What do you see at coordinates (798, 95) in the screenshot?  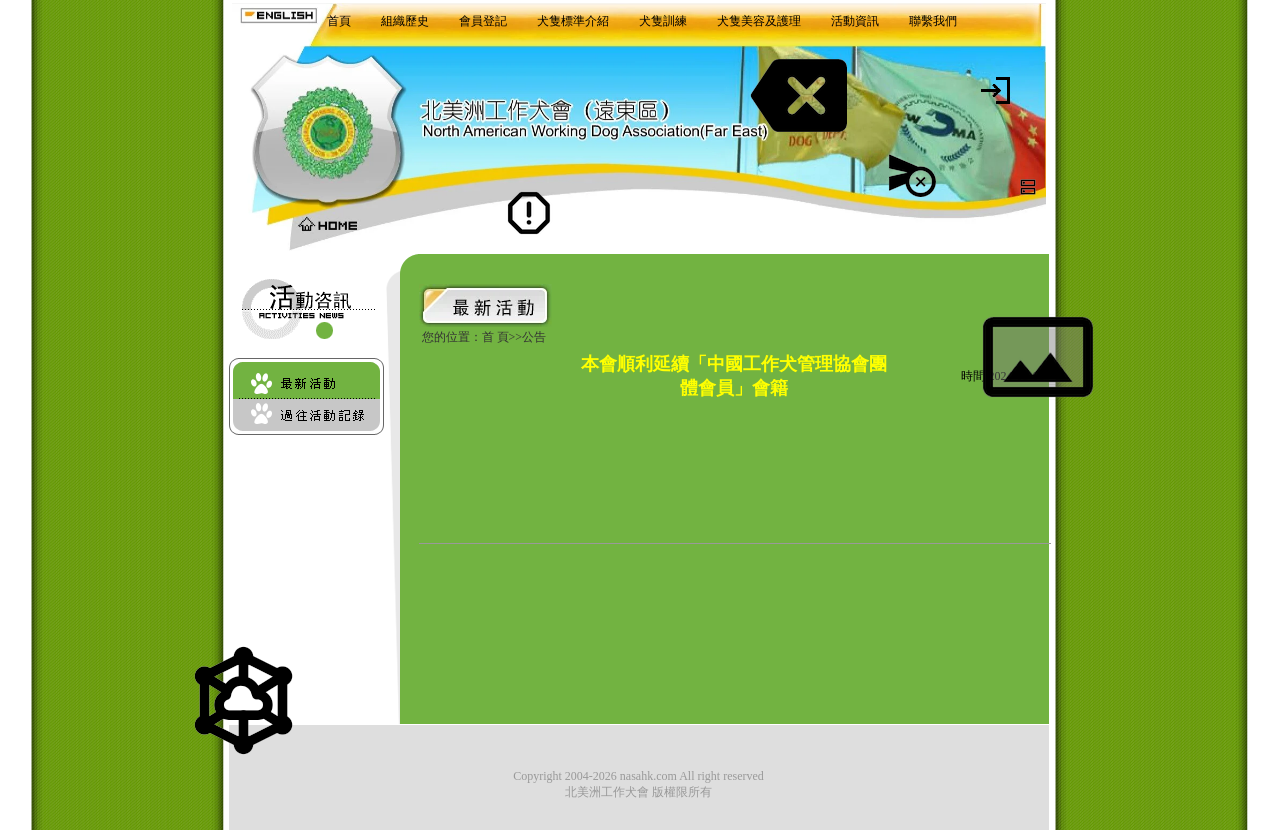 I see `delete the last character entered` at bounding box center [798, 95].